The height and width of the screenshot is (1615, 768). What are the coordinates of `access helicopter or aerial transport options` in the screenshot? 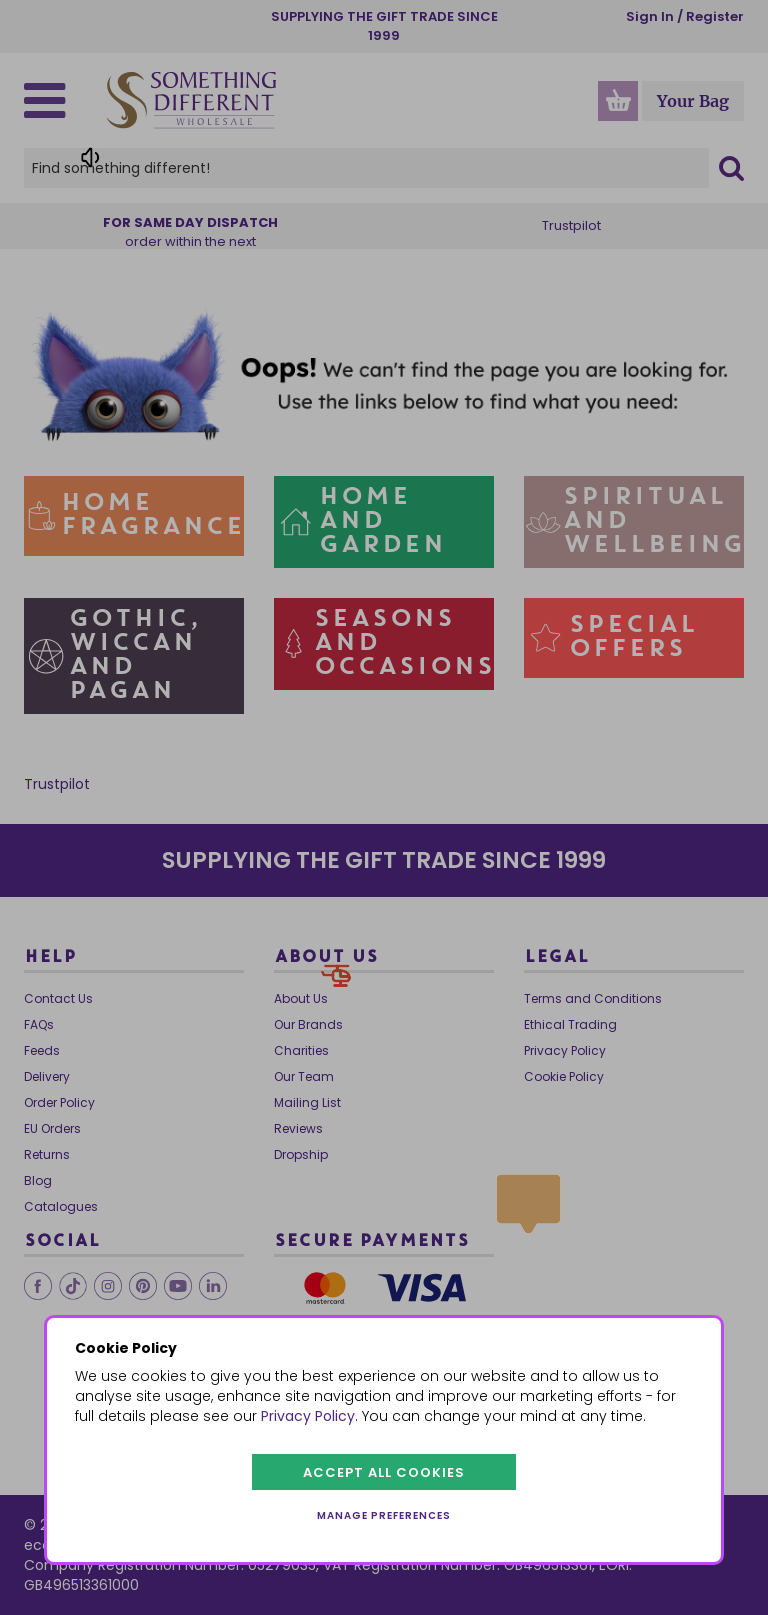 It's located at (336, 975).